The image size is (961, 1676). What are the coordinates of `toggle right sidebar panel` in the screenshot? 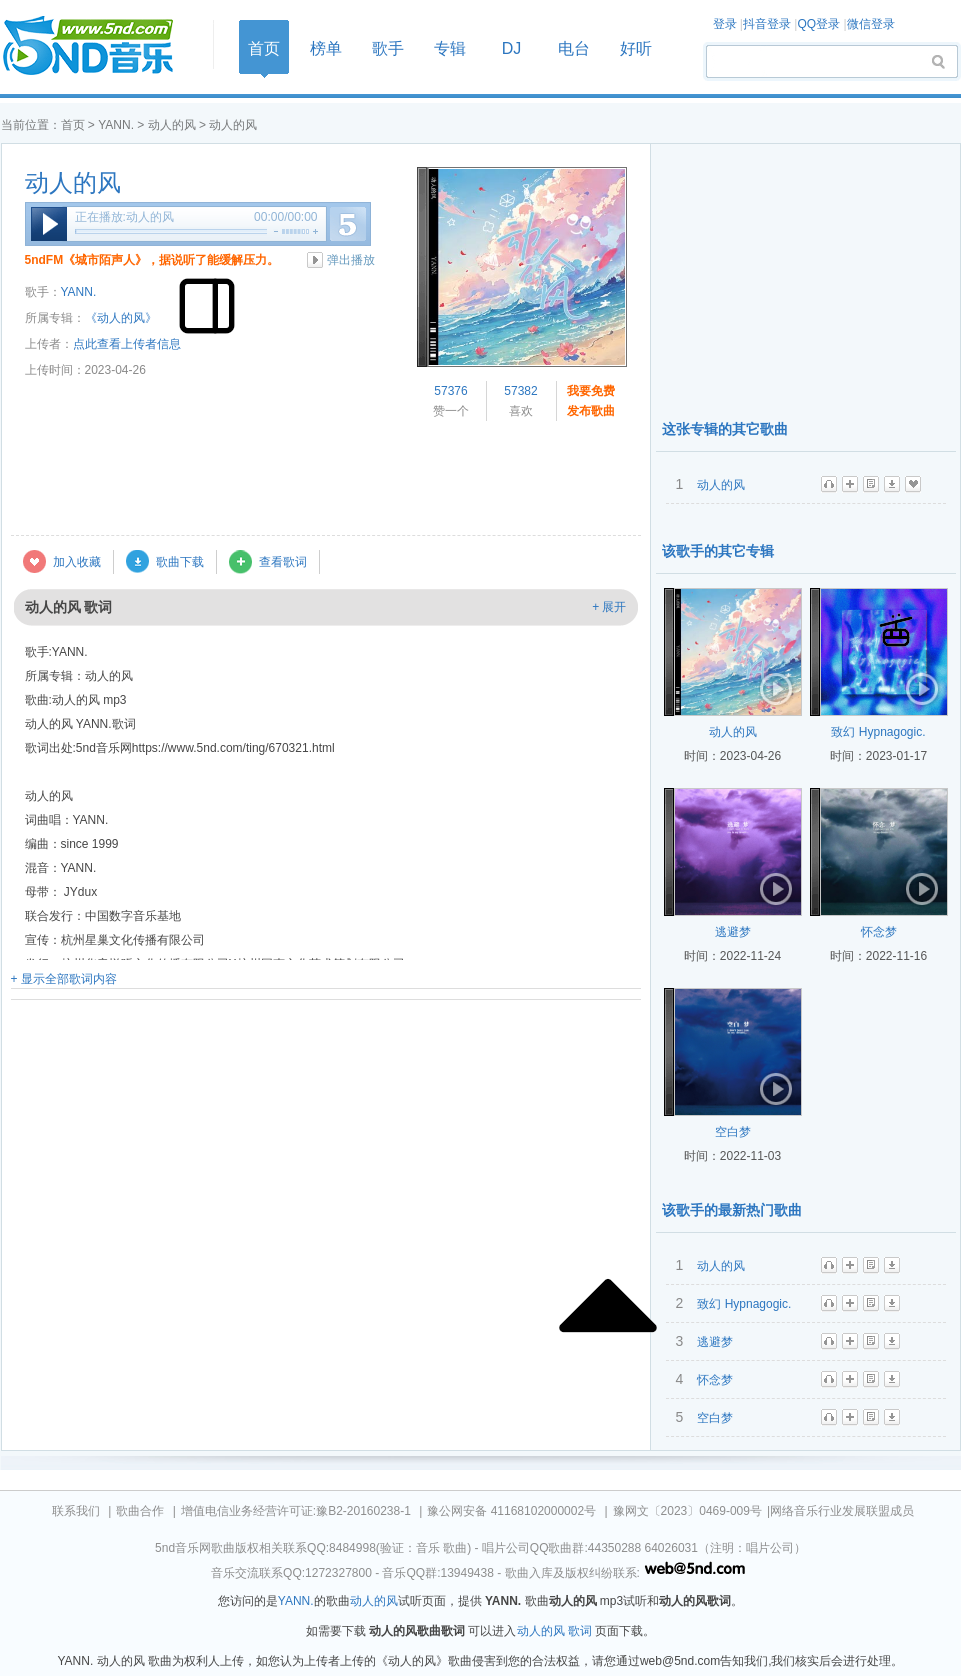 It's located at (207, 306).